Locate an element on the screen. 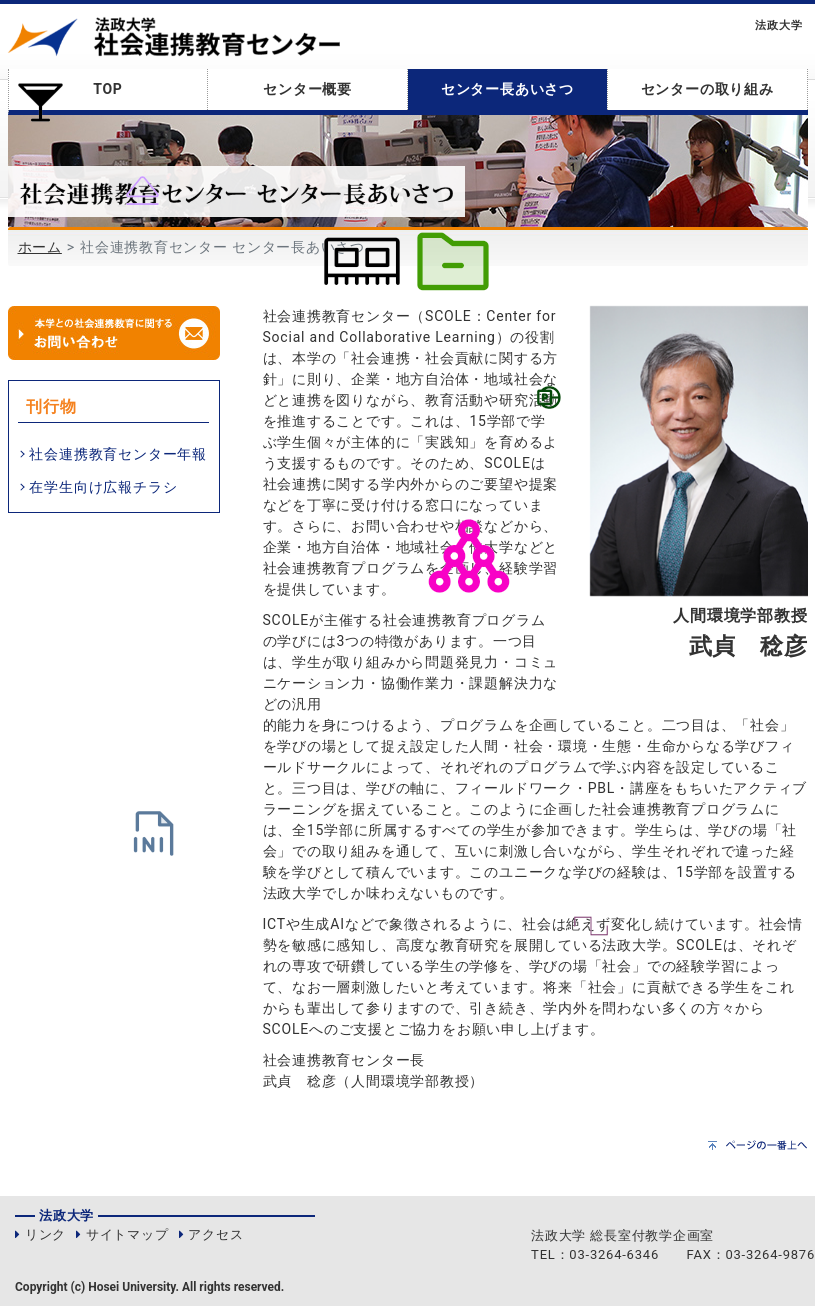  remove a folder is located at coordinates (453, 260).